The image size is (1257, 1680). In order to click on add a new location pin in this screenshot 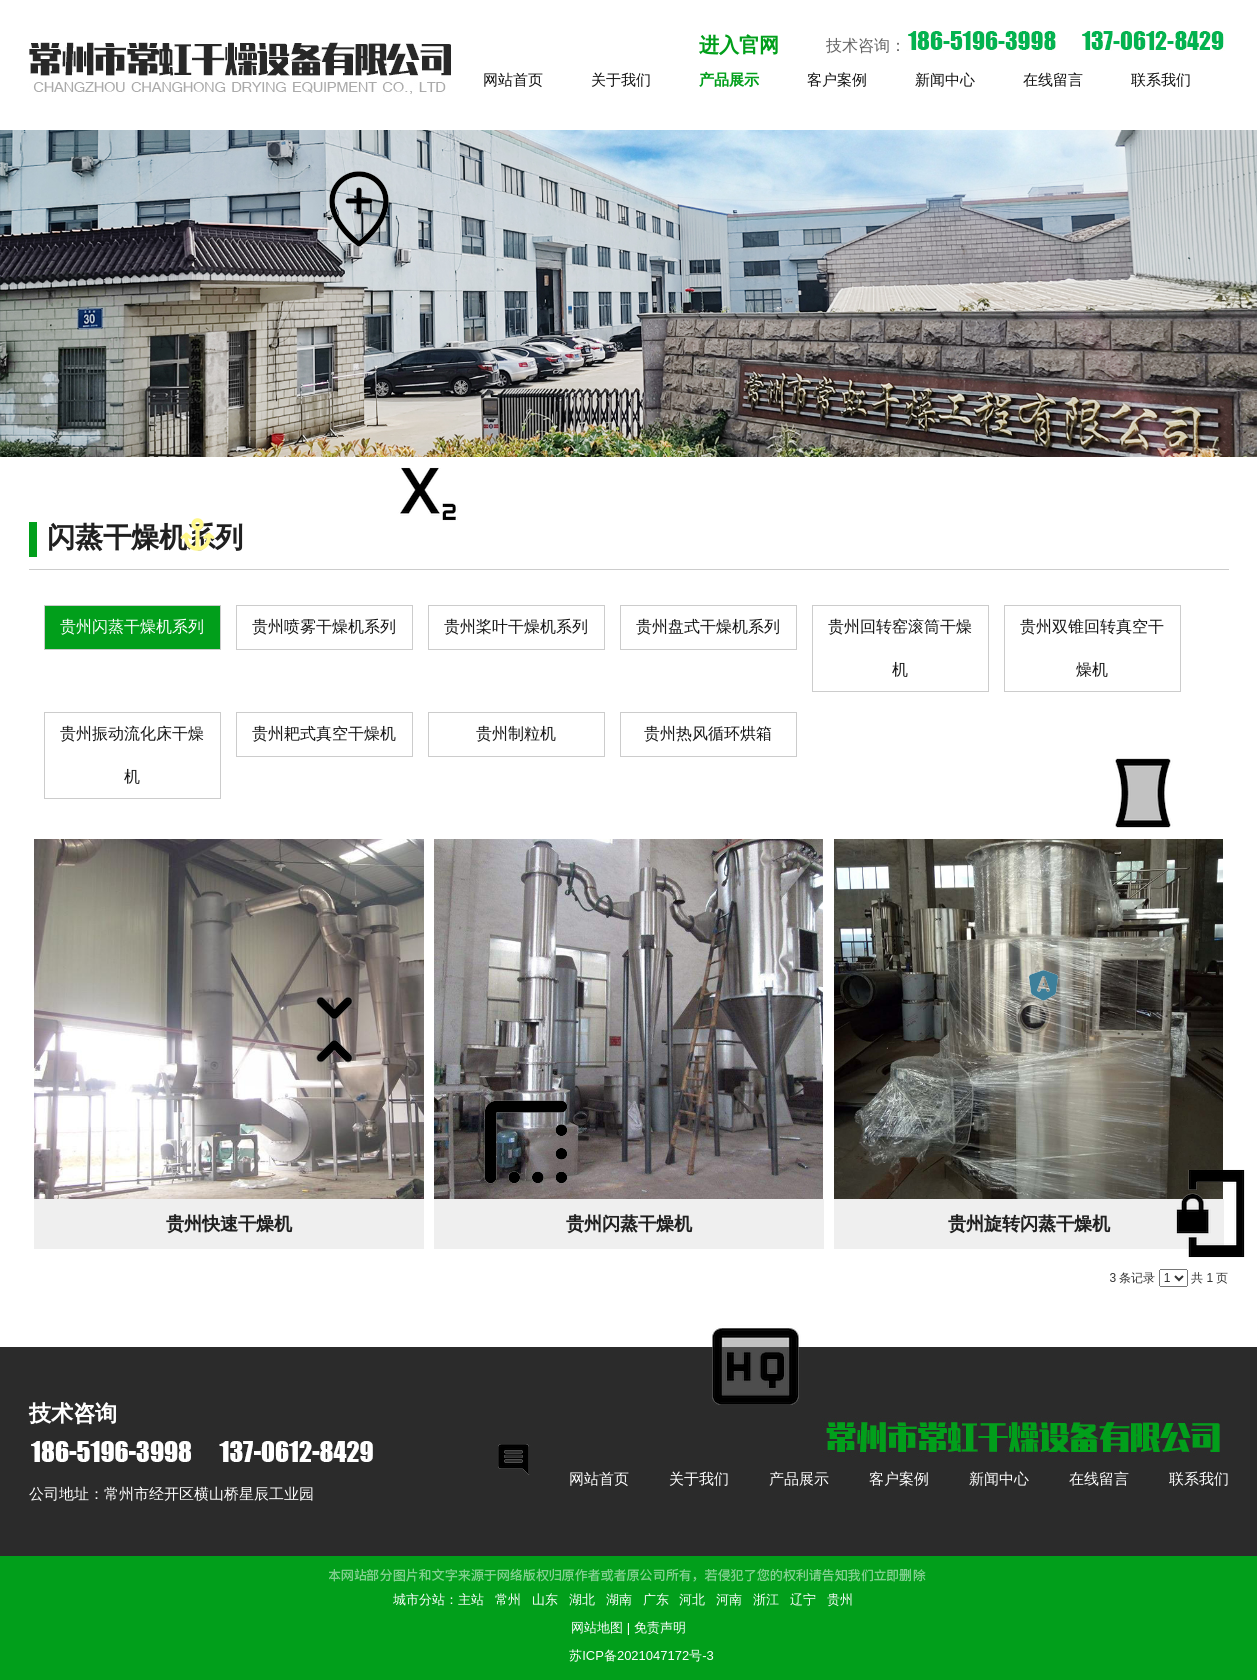, I will do `click(359, 209)`.